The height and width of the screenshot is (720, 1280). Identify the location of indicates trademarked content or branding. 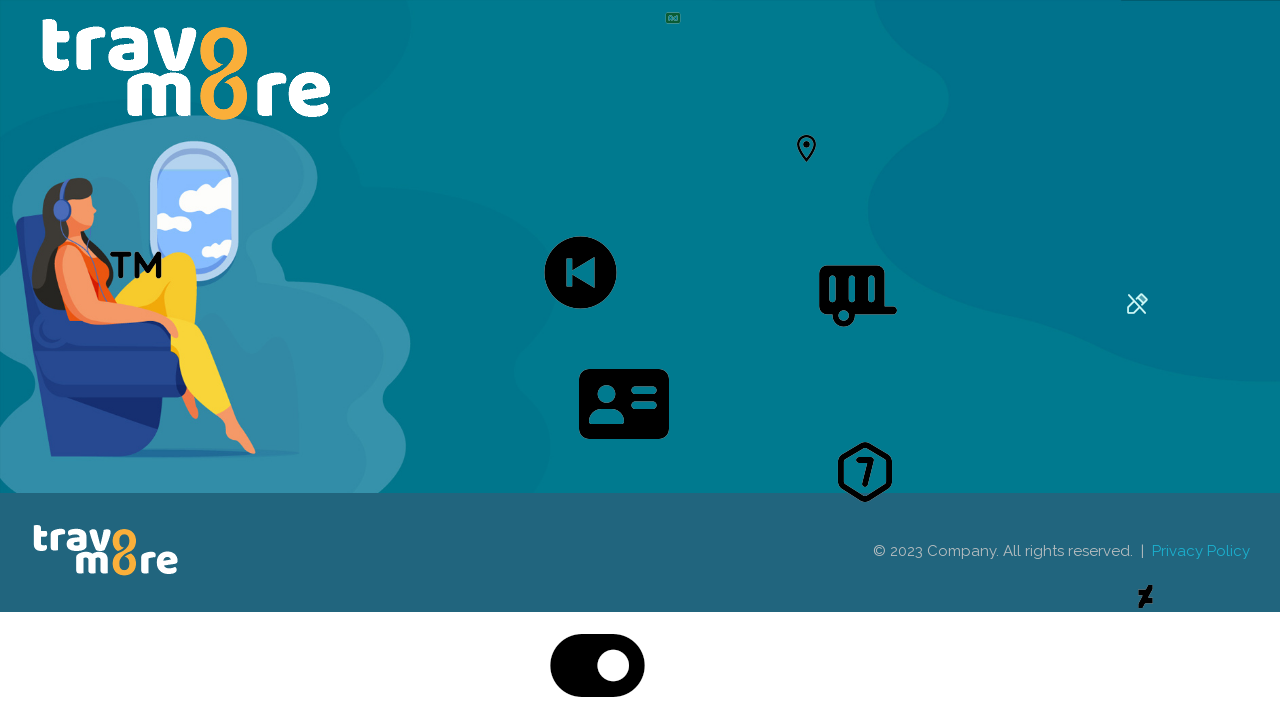
(137, 265).